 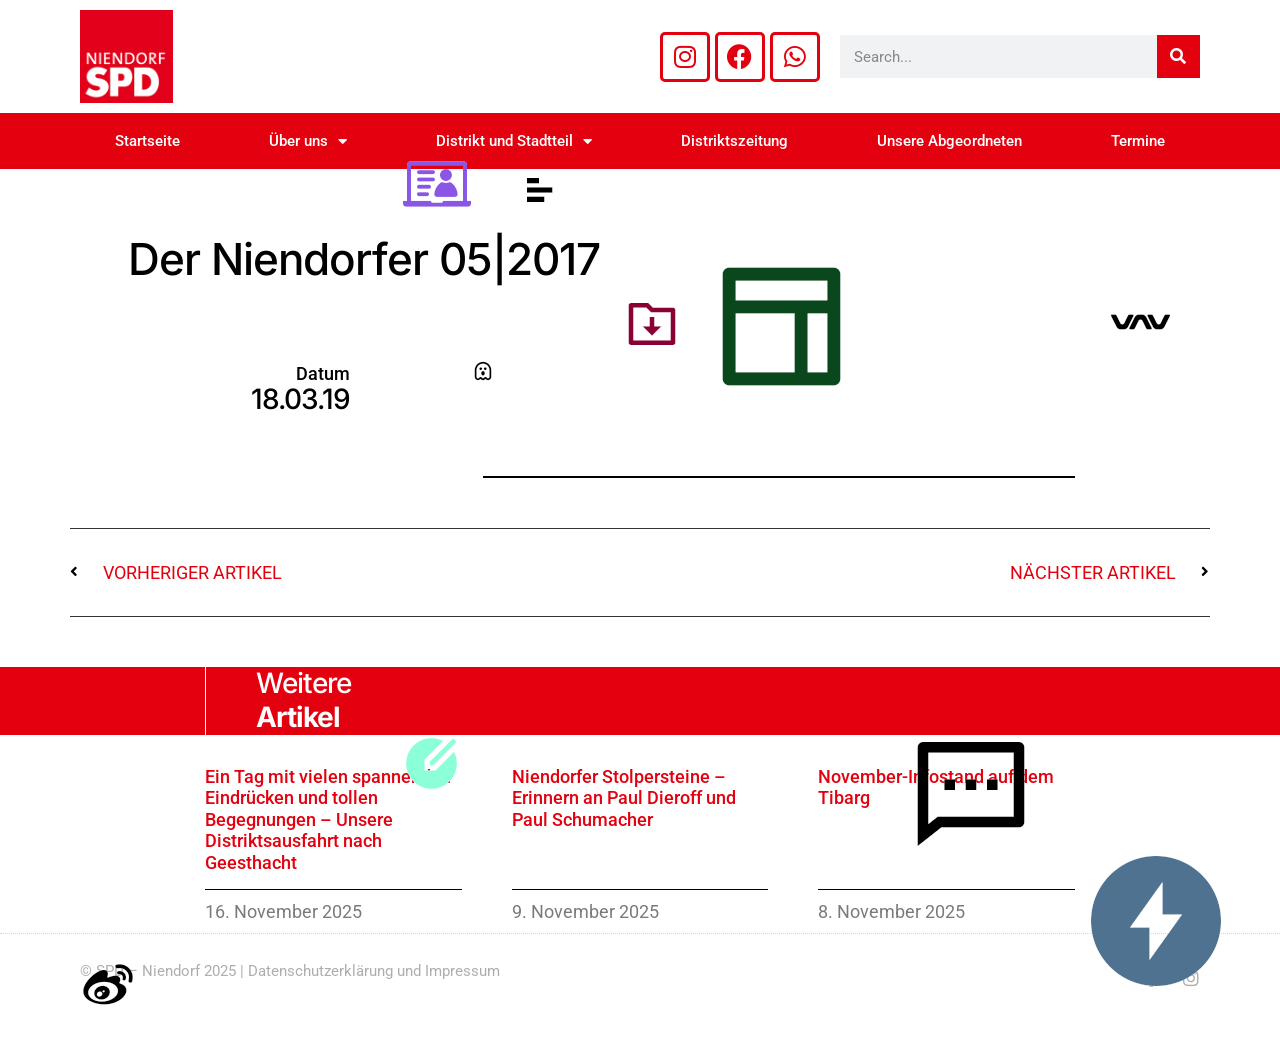 What do you see at coordinates (483, 371) in the screenshot?
I see `toggle ghost mode or anonymous browsing` at bounding box center [483, 371].